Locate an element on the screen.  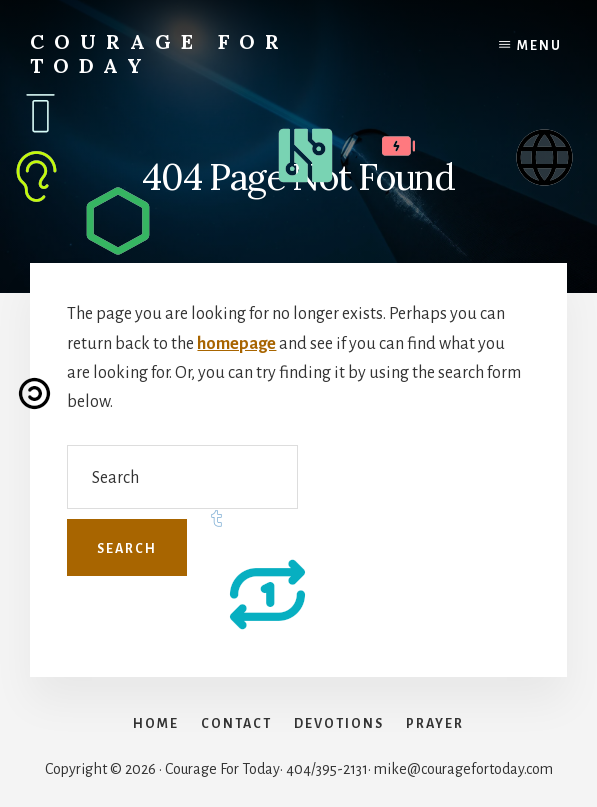
indicates device is currently charging is located at coordinates (398, 146).